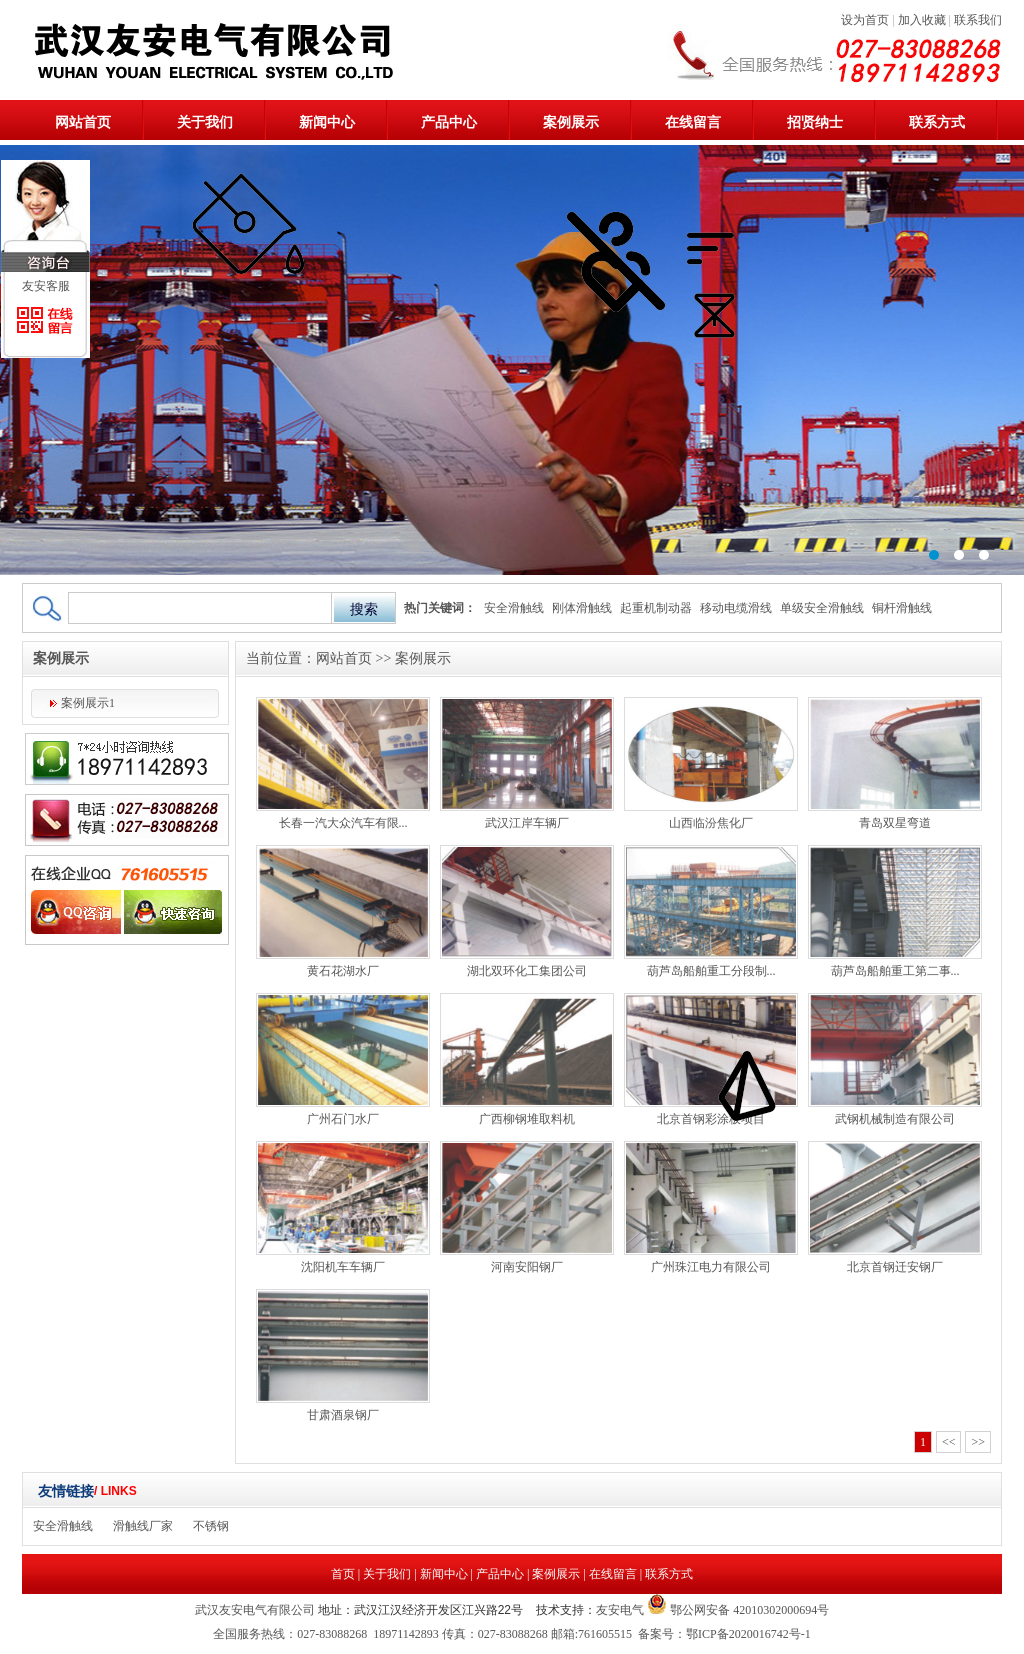 This screenshot has height=1654, width=1024. What do you see at coordinates (747, 1086) in the screenshot?
I see `prisma database ORM logo` at bounding box center [747, 1086].